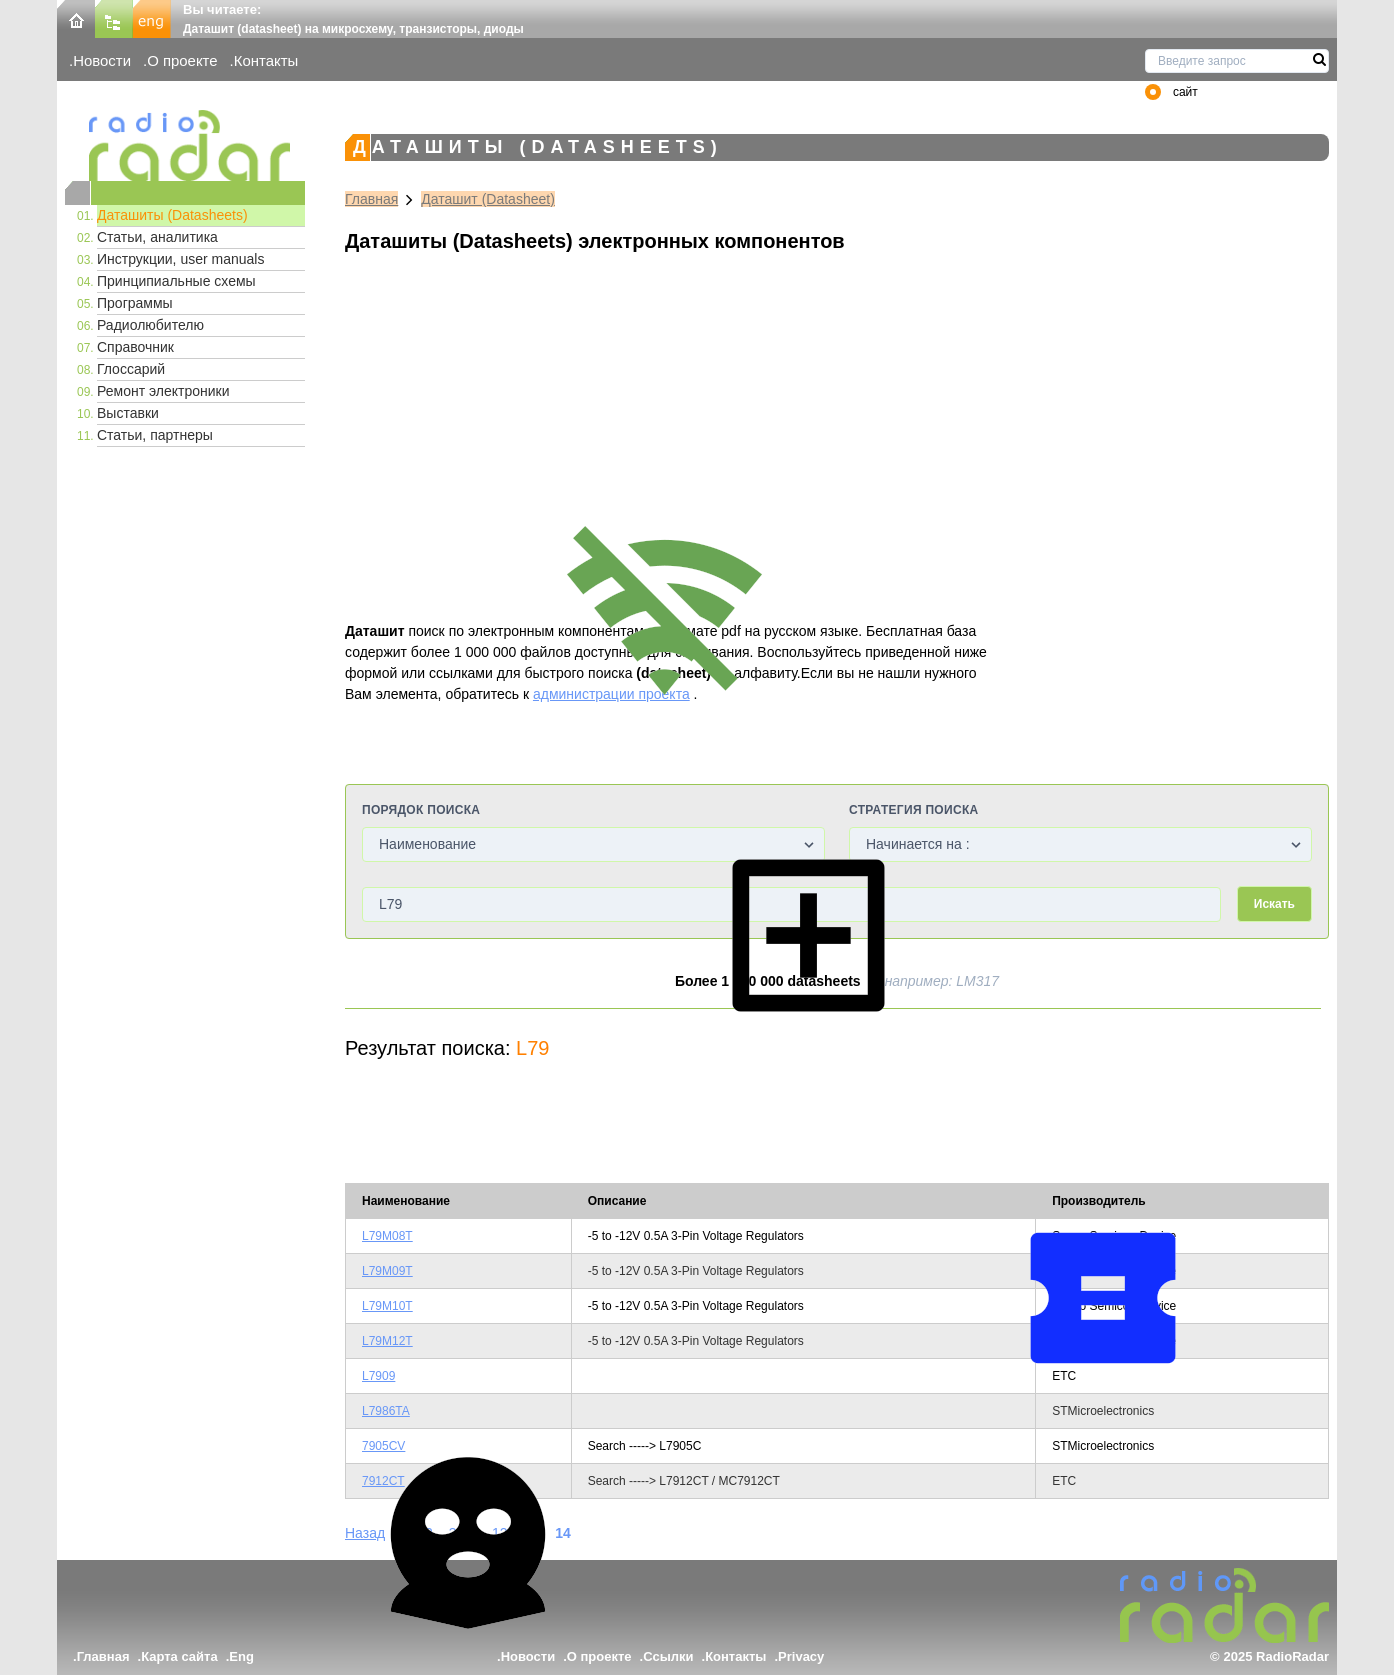 Image resolution: width=1394 pixels, height=1675 pixels. I want to click on view available coupons or discounts, so click(1103, 1298).